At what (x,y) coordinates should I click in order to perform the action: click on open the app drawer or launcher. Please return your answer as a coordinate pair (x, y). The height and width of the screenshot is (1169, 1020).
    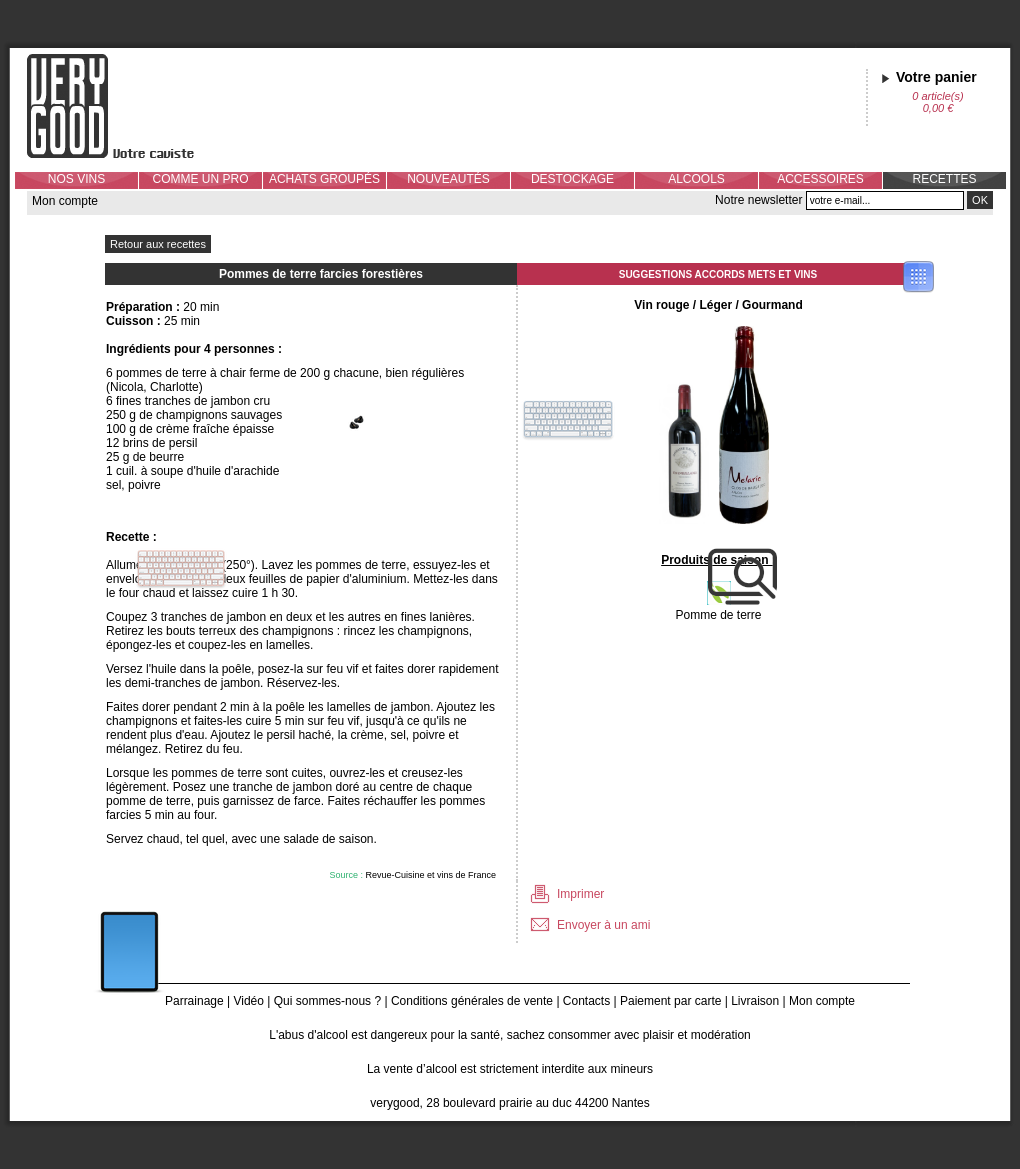
    Looking at the image, I should click on (918, 276).